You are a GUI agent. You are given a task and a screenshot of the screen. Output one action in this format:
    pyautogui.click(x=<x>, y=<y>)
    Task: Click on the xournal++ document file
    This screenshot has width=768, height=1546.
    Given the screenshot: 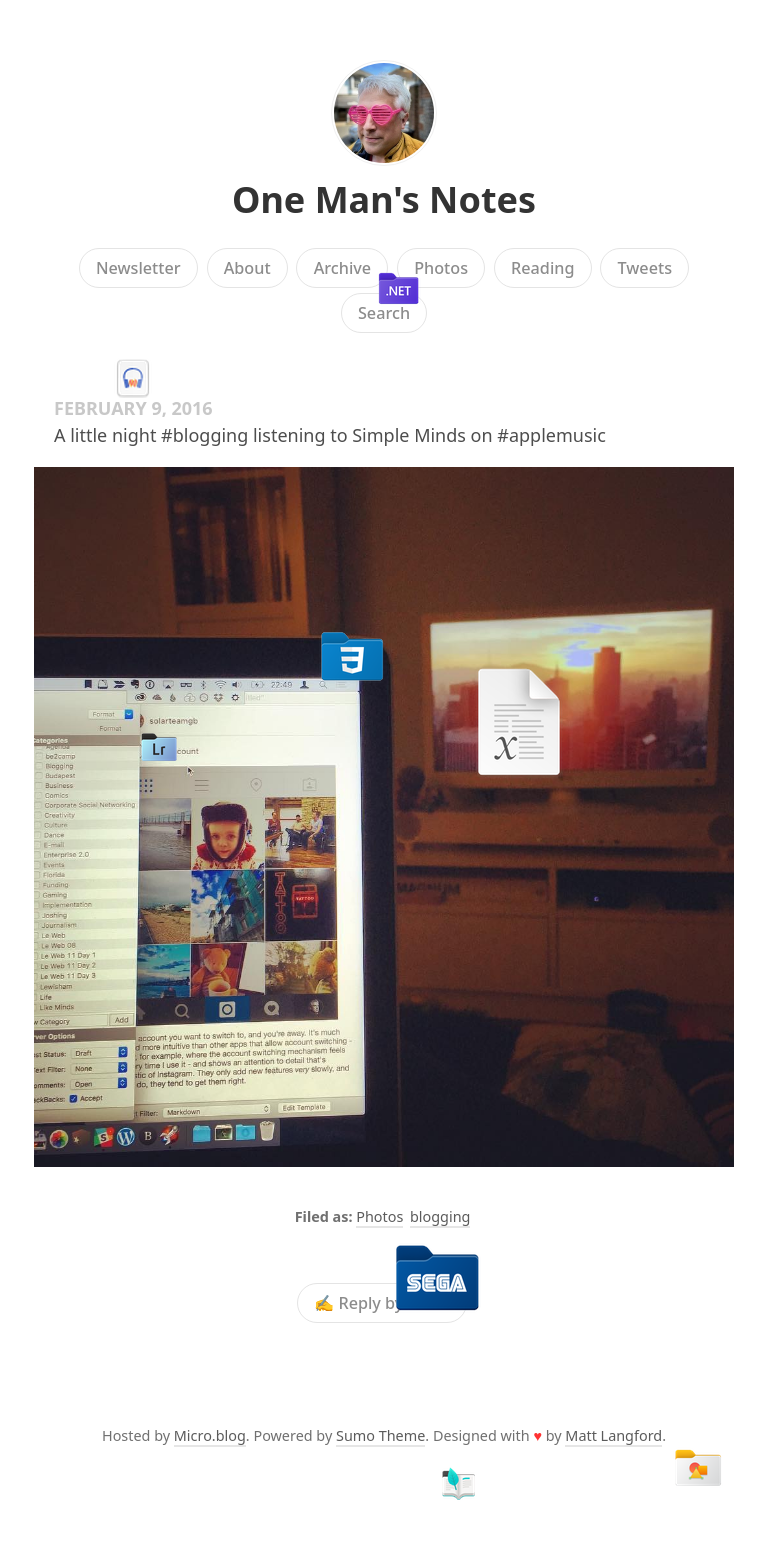 What is the action you would take?
    pyautogui.click(x=519, y=724)
    